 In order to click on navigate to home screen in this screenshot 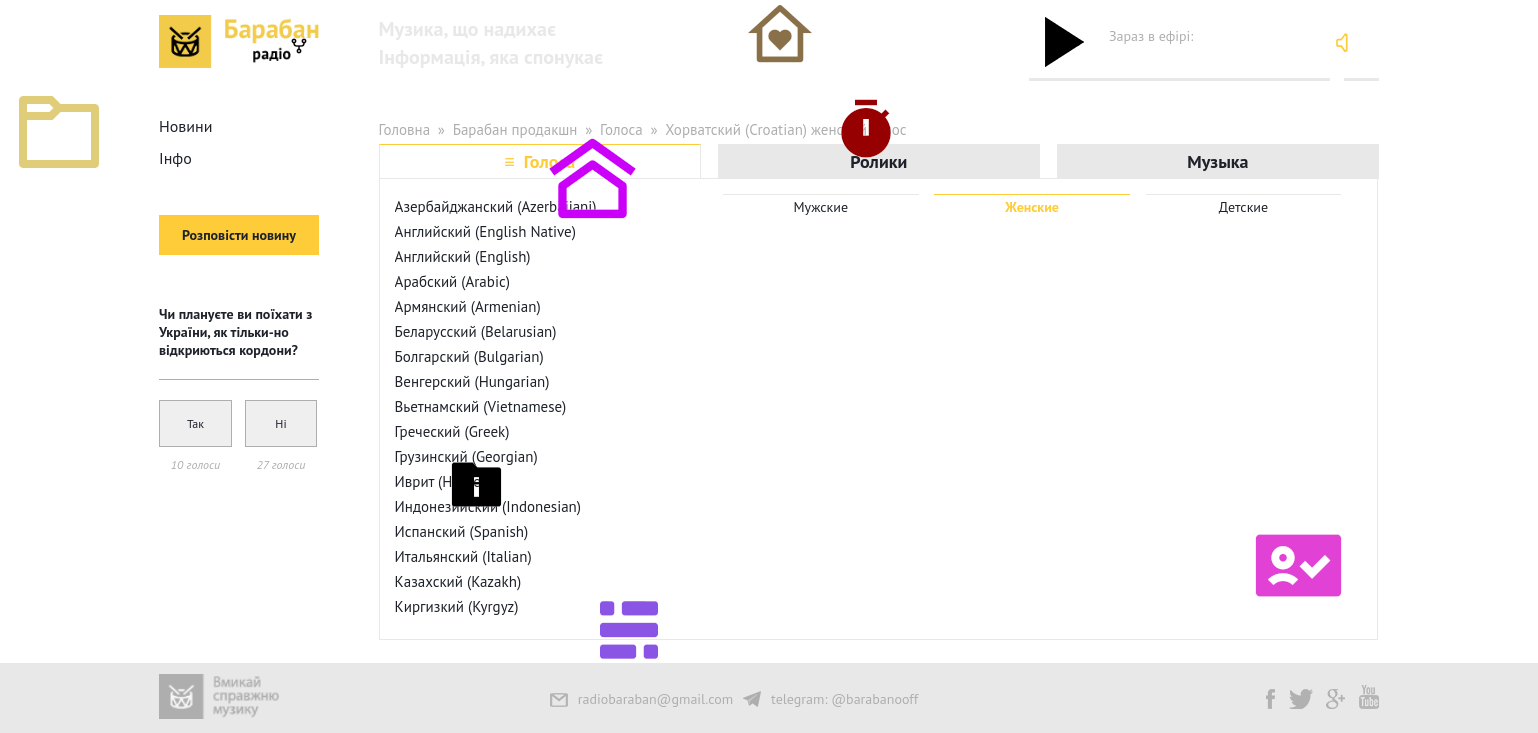, I will do `click(592, 179)`.